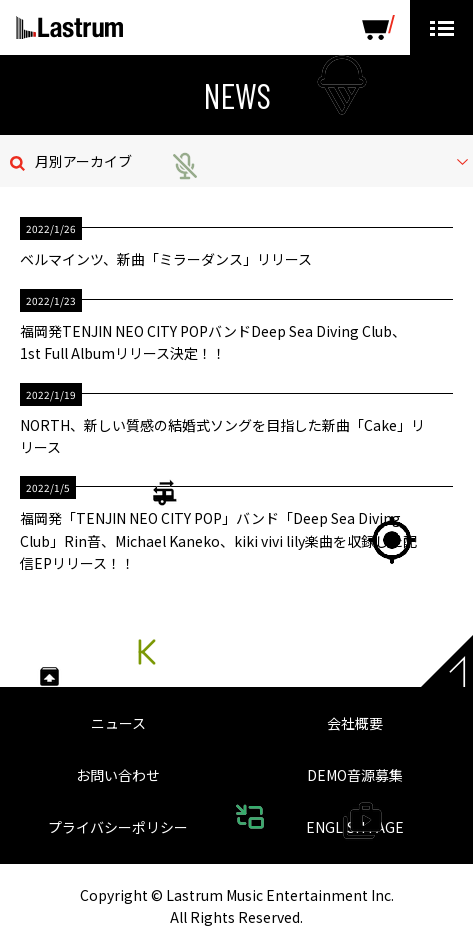  What do you see at coordinates (163, 492) in the screenshot?
I see `rv hookup available at this location` at bounding box center [163, 492].